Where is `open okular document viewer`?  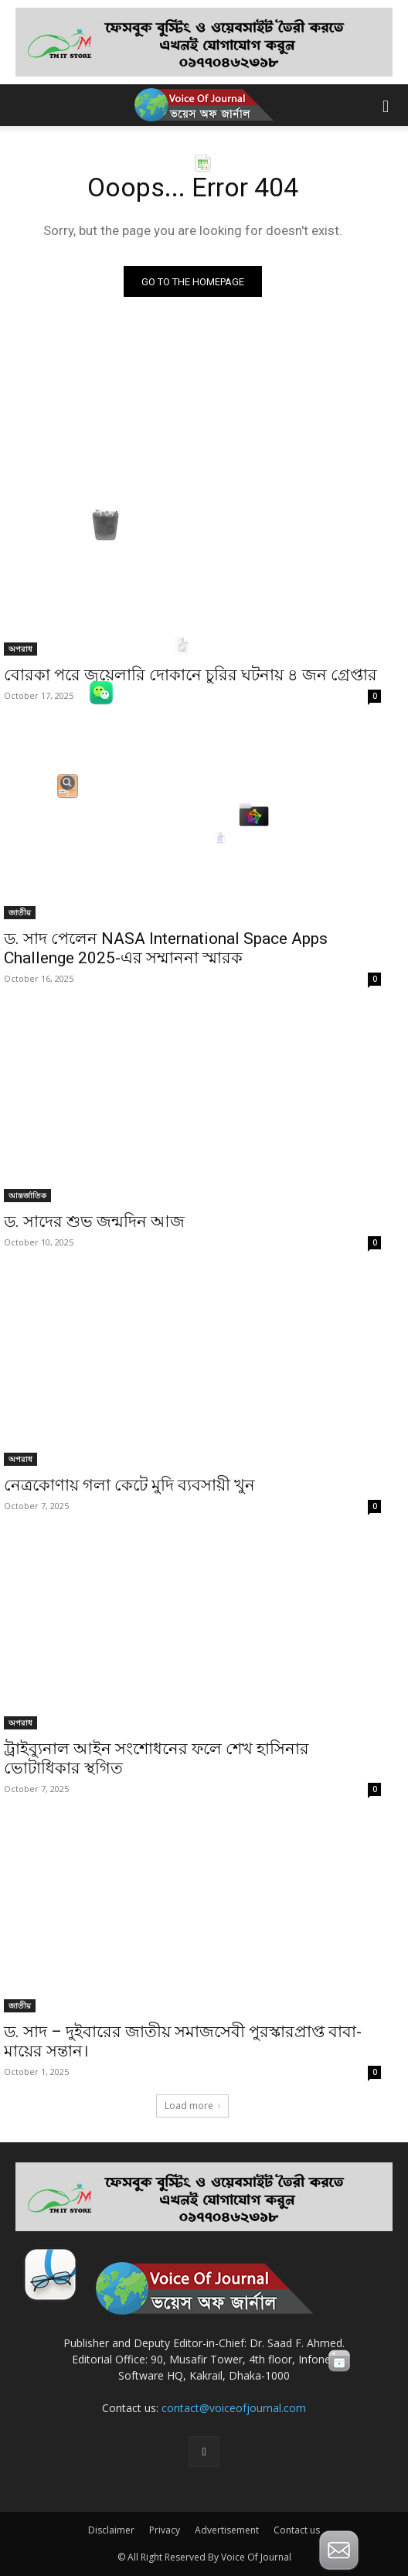 open okular document viewer is located at coordinates (50, 2274).